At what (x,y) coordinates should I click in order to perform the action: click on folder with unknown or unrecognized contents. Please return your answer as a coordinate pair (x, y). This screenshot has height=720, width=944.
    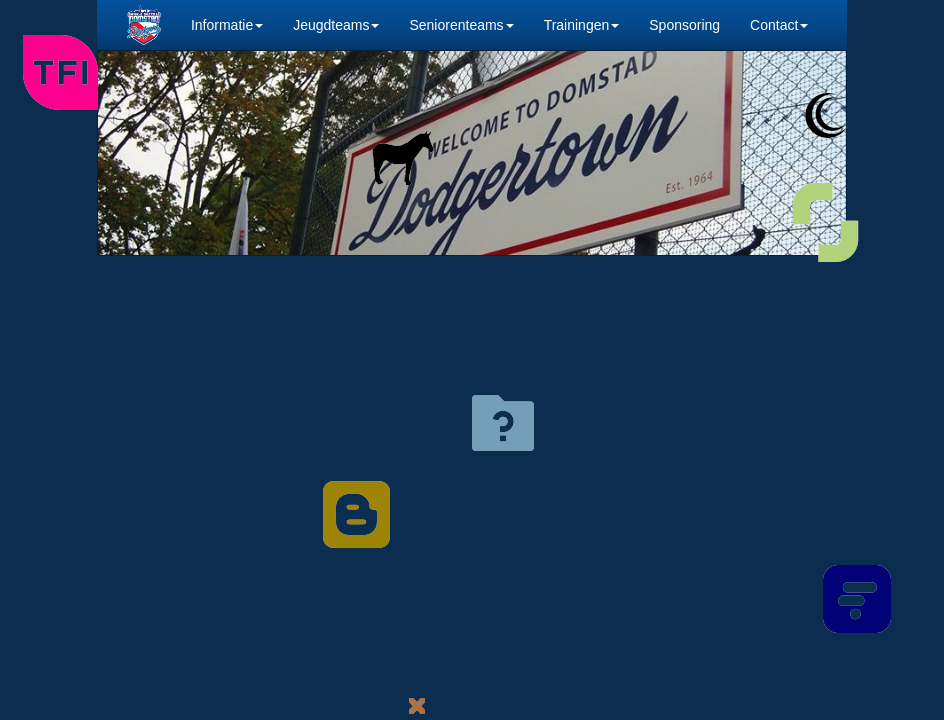
    Looking at the image, I should click on (503, 423).